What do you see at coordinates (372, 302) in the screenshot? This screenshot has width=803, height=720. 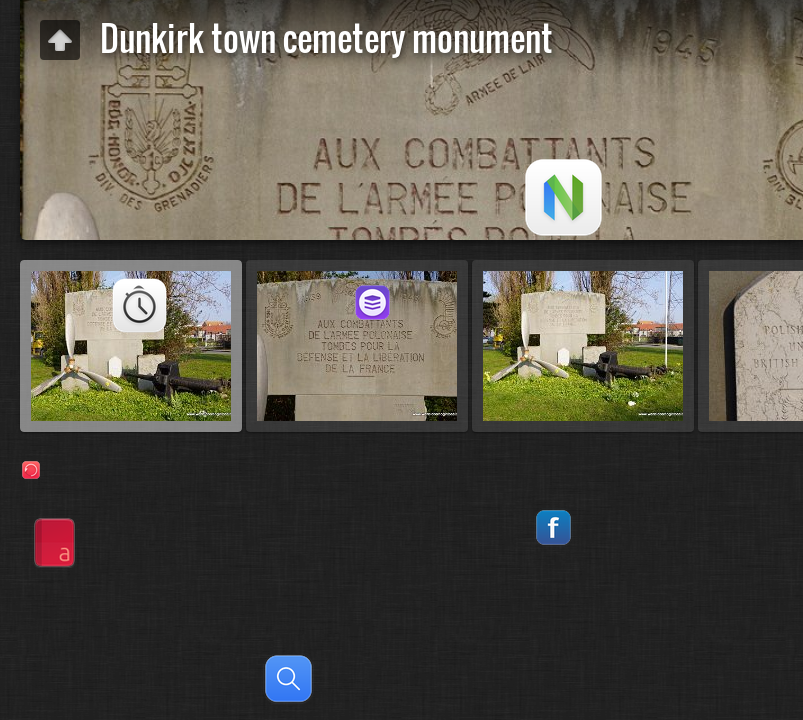 I see `open stack app for organizing files or content` at bounding box center [372, 302].